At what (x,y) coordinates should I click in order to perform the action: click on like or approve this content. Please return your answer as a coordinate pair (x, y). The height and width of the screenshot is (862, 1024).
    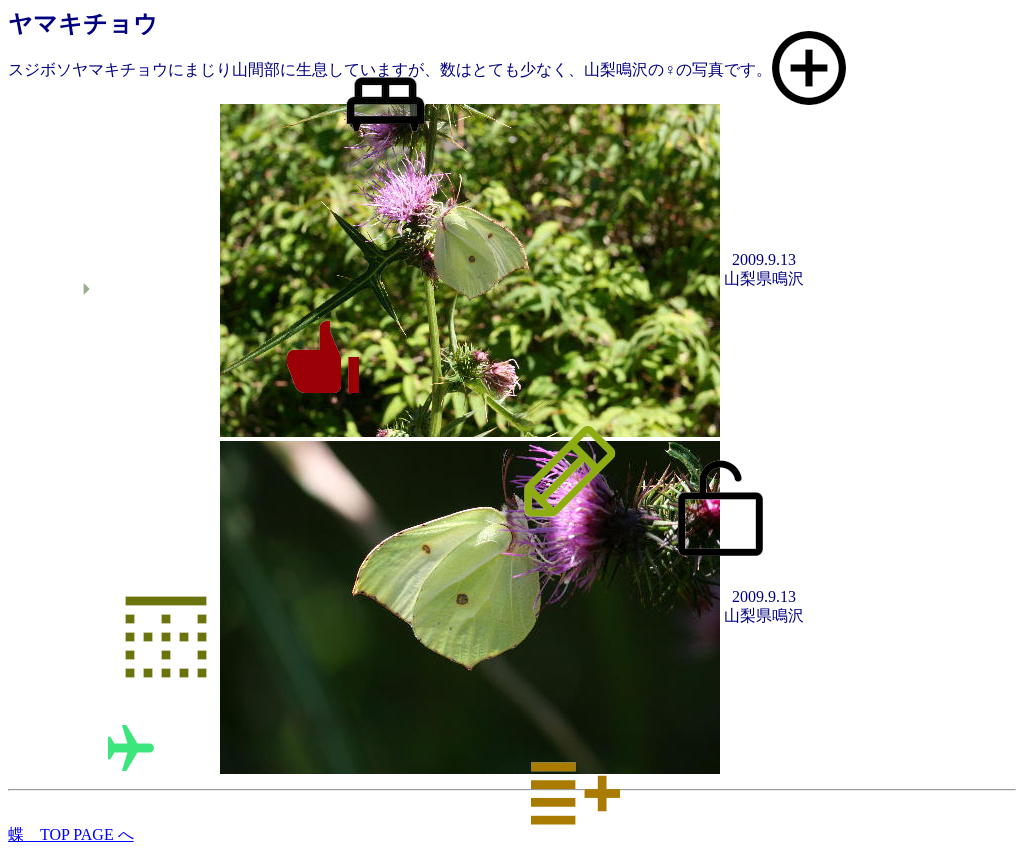
    Looking at the image, I should click on (323, 357).